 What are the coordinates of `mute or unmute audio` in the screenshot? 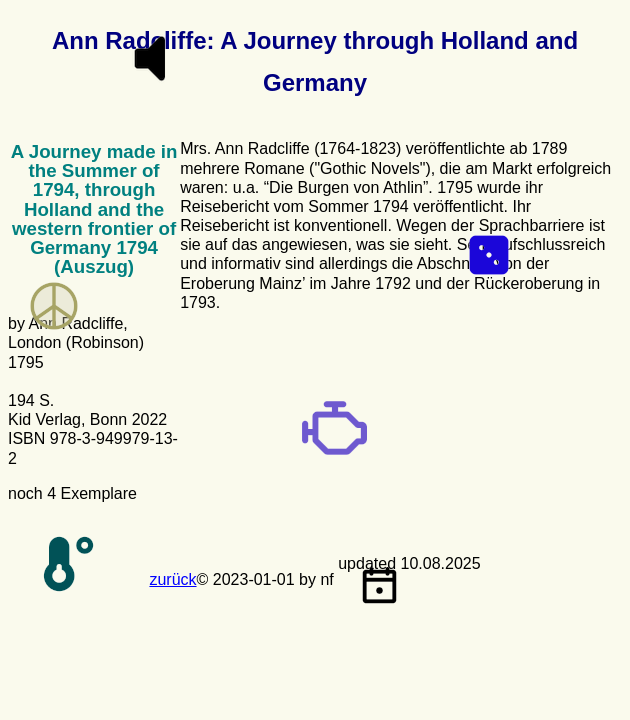 It's located at (151, 58).